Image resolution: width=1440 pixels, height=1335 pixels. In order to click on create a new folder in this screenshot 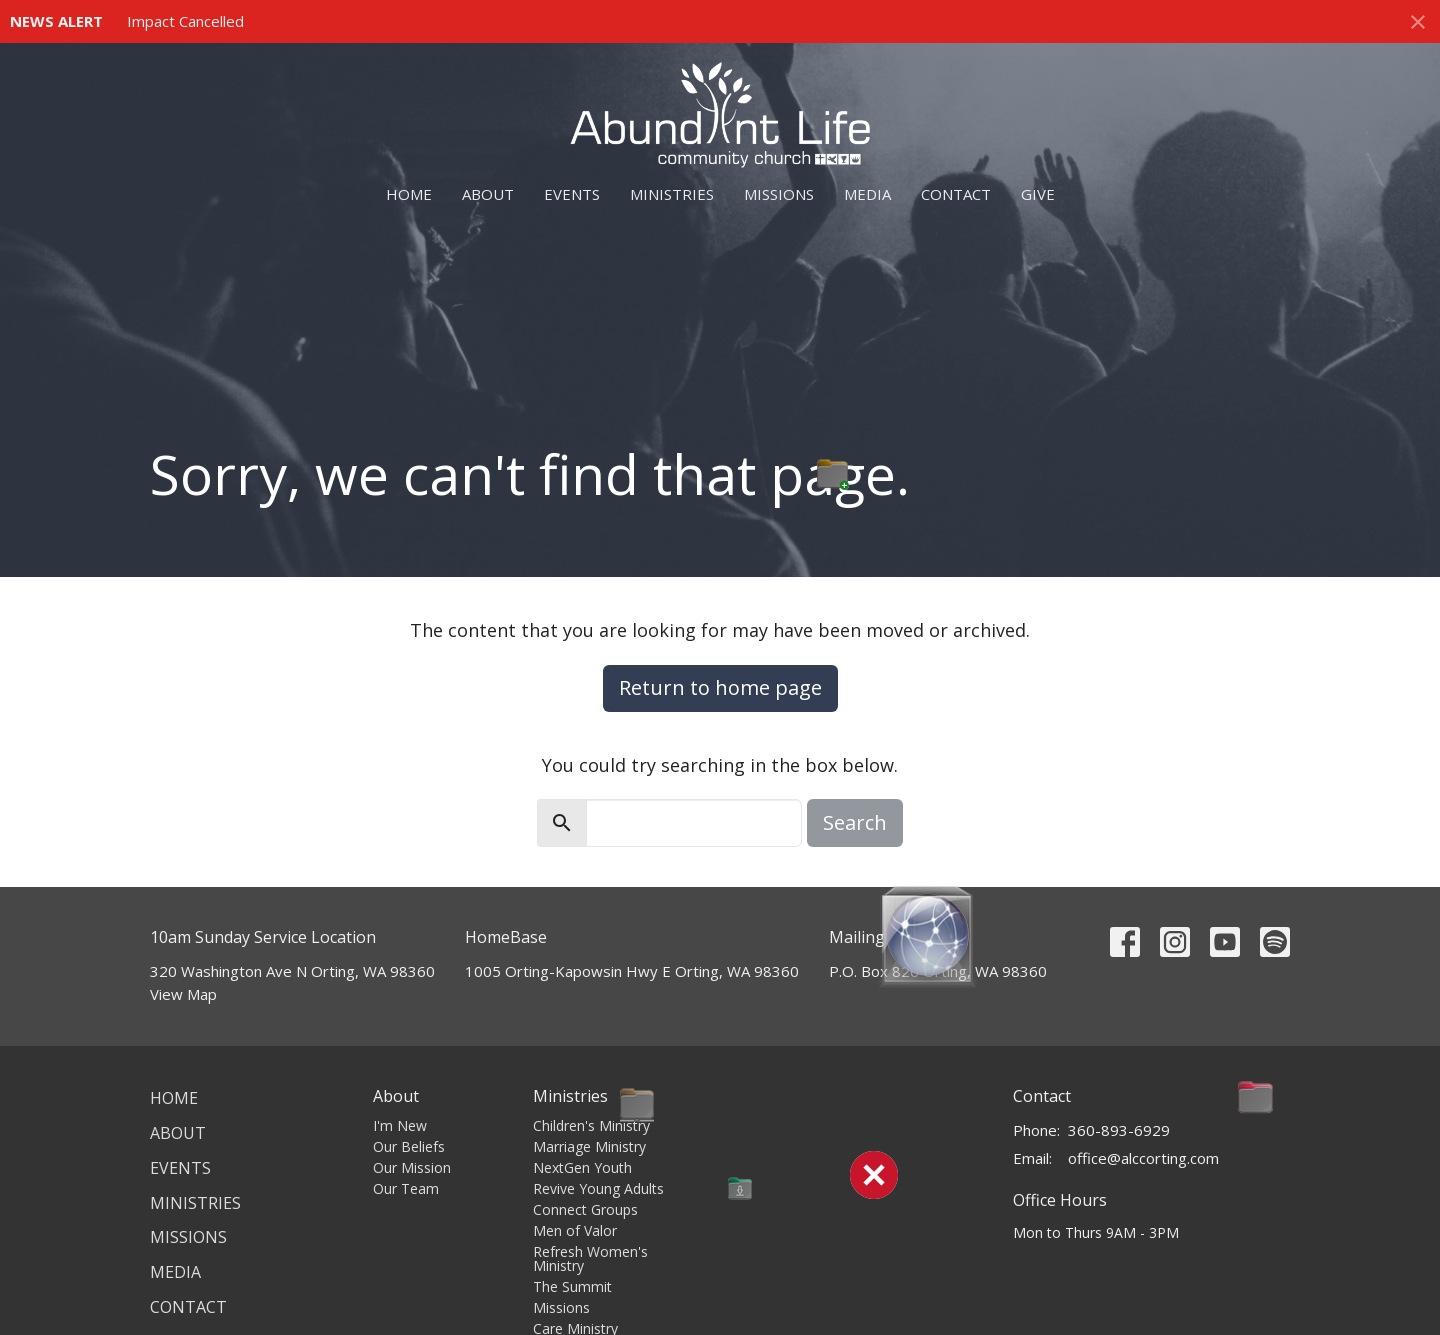, I will do `click(832, 473)`.